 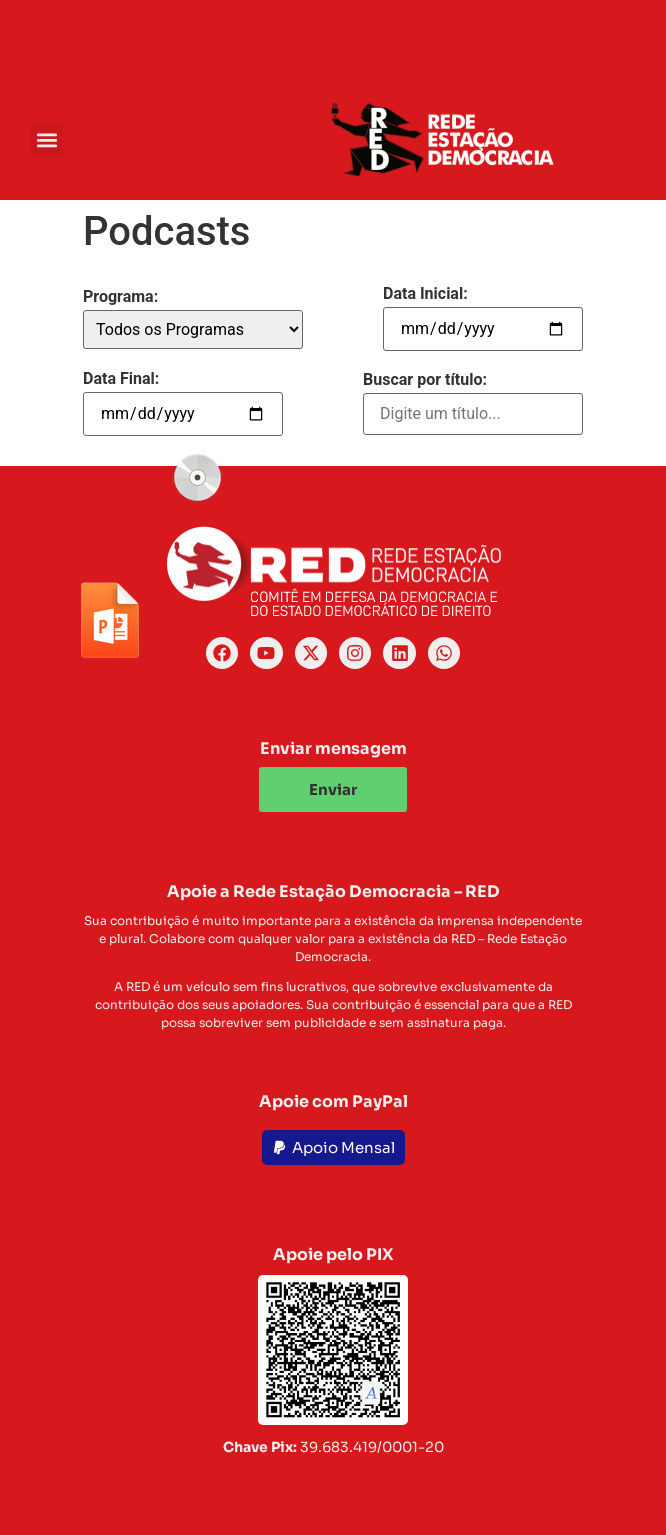 I want to click on a TrueType font file, so click(x=371, y=1393).